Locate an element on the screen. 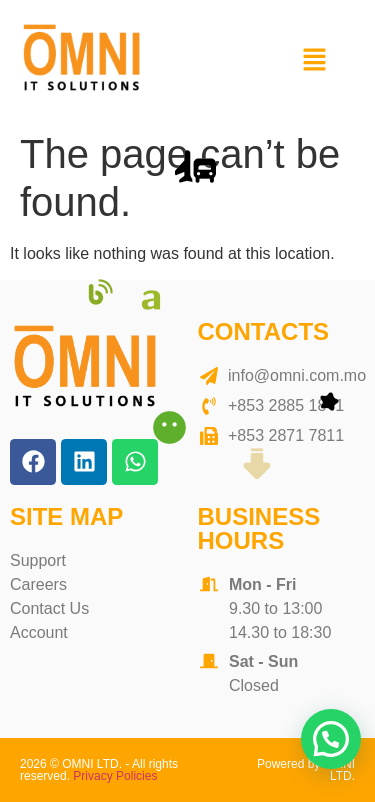 Image resolution: width=375 pixels, height=802 pixels. amilia brand logo is located at coordinates (151, 300).